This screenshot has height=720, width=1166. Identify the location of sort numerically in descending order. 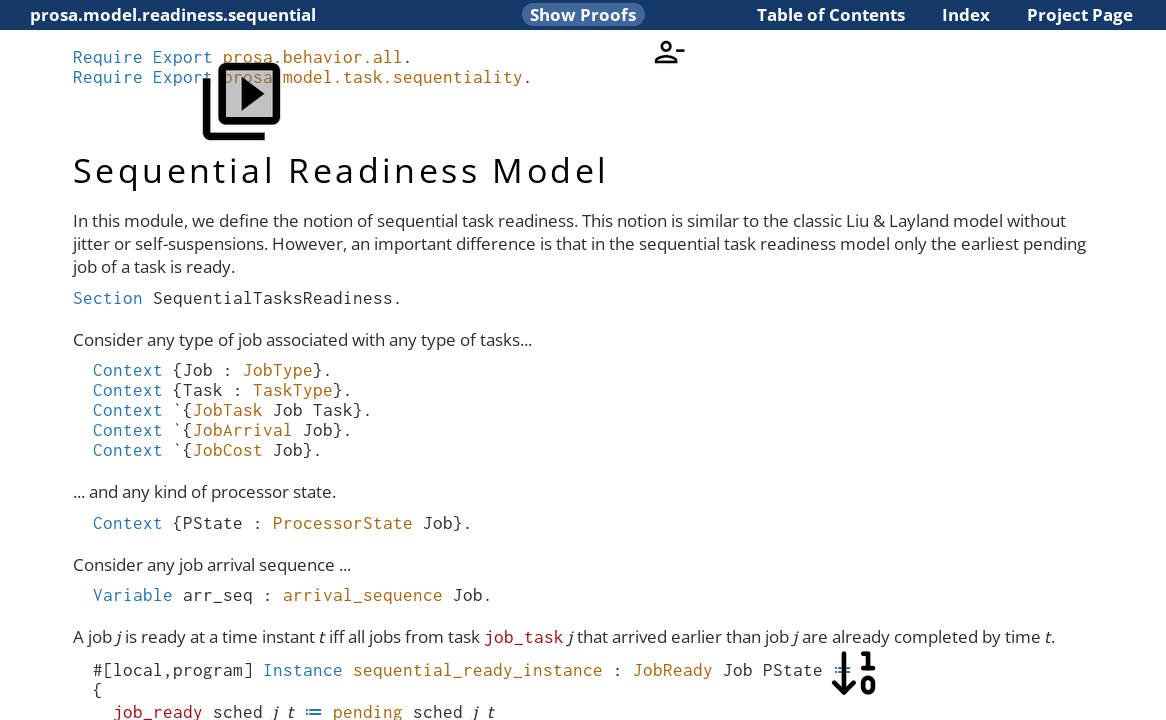
(856, 673).